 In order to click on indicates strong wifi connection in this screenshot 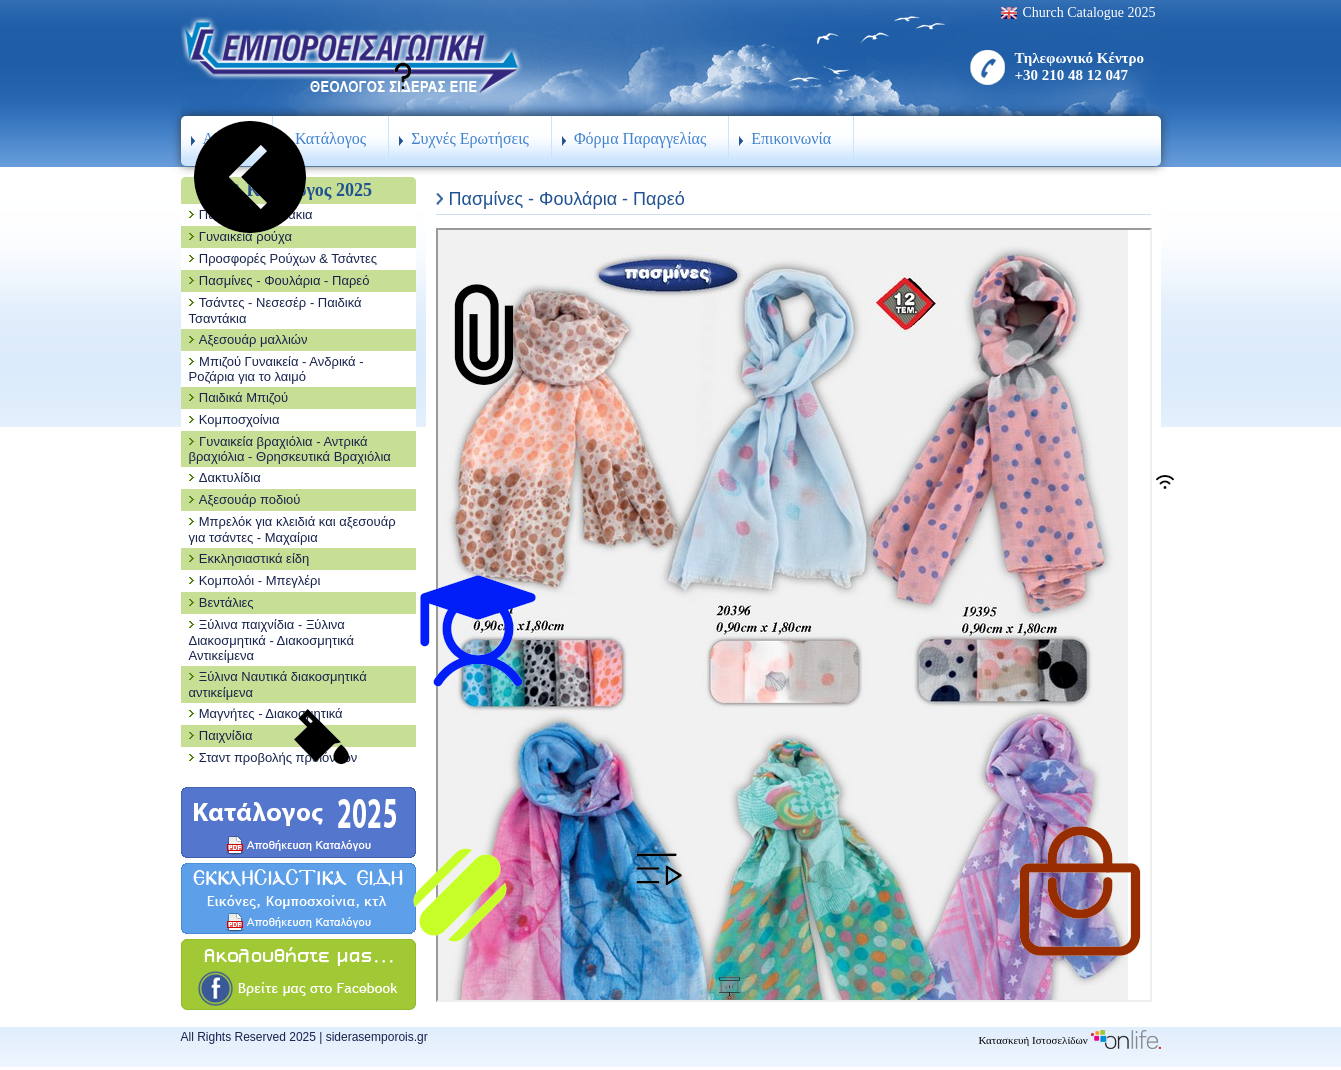, I will do `click(1165, 482)`.